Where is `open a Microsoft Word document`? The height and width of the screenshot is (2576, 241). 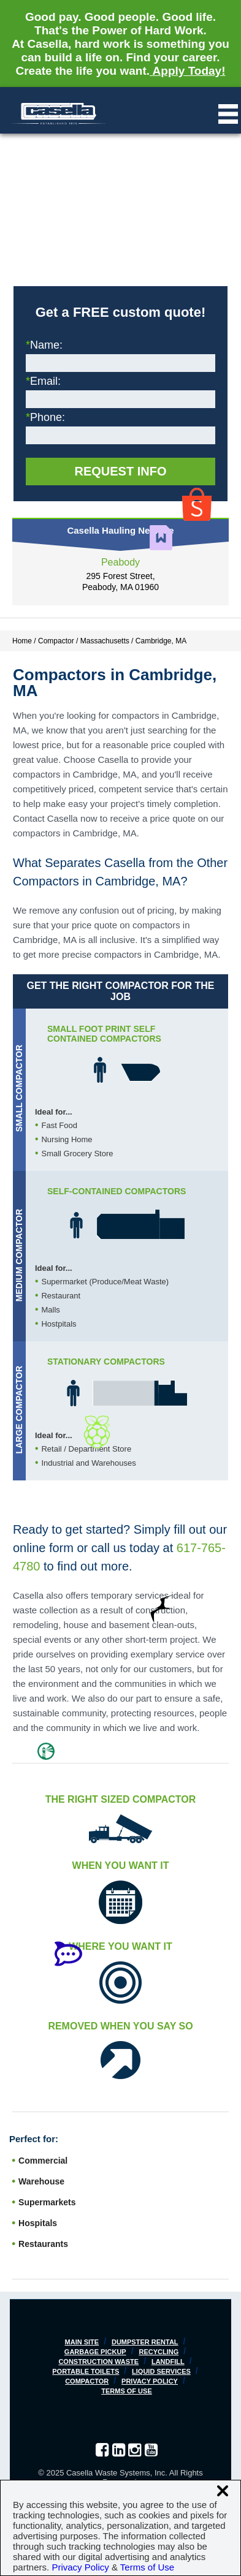 open a Microsoft Word document is located at coordinates (161, 537).